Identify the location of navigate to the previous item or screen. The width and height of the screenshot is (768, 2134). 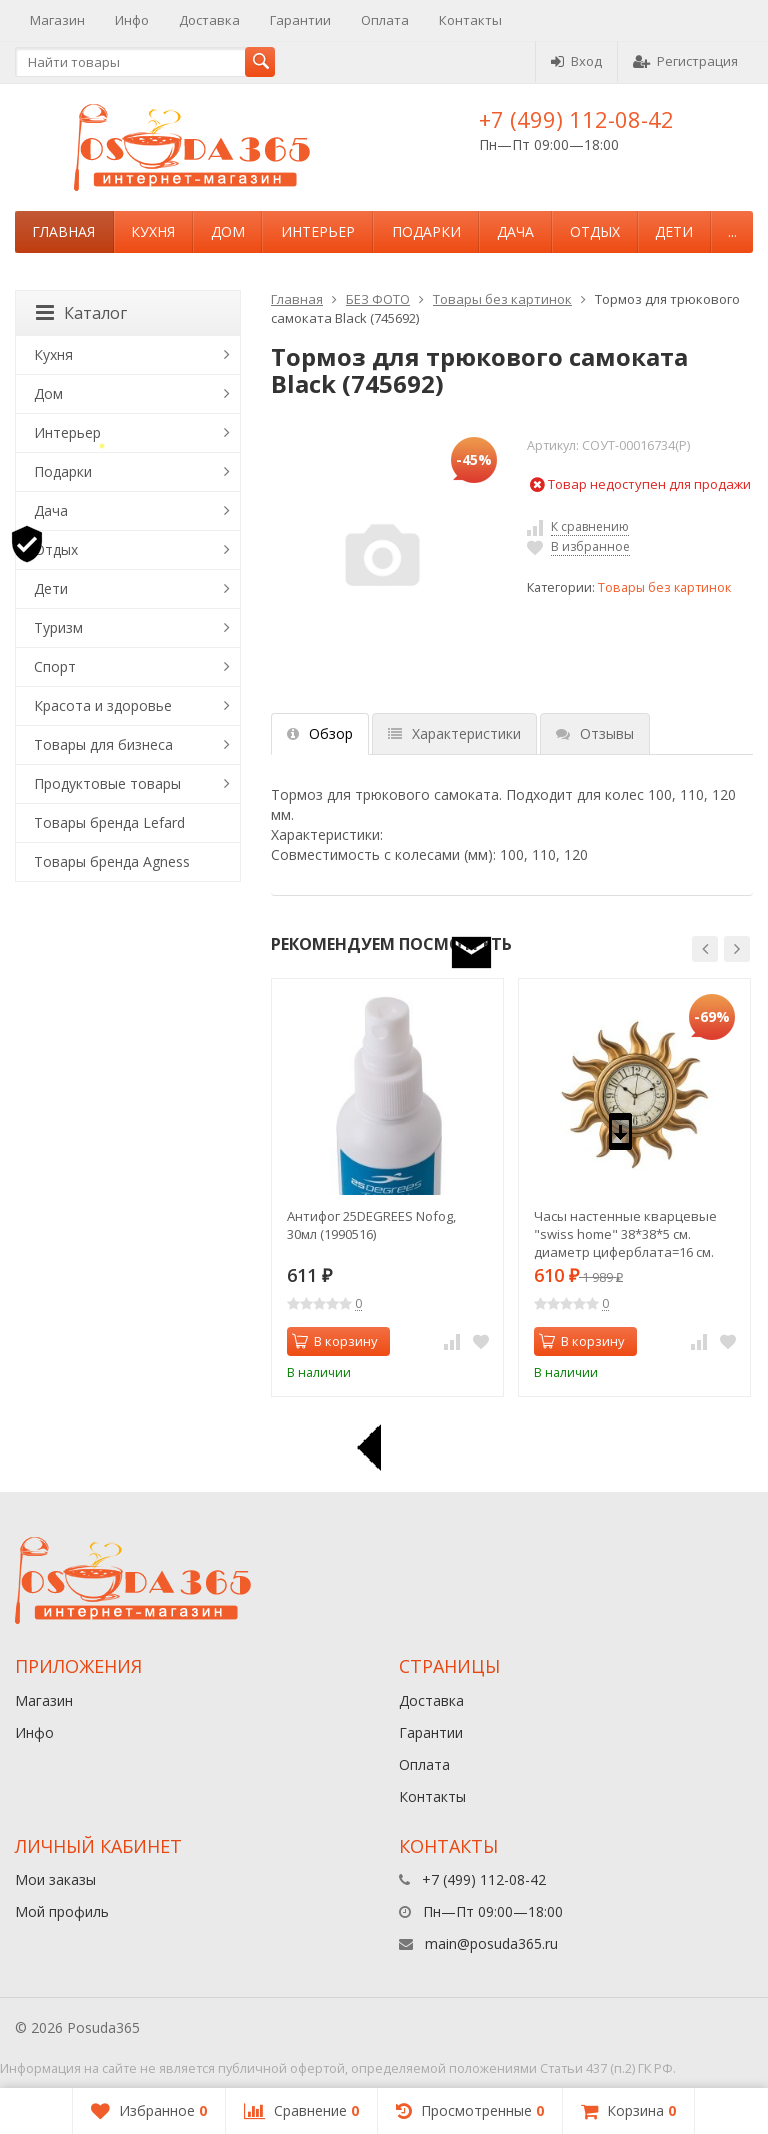
(371, 1447).